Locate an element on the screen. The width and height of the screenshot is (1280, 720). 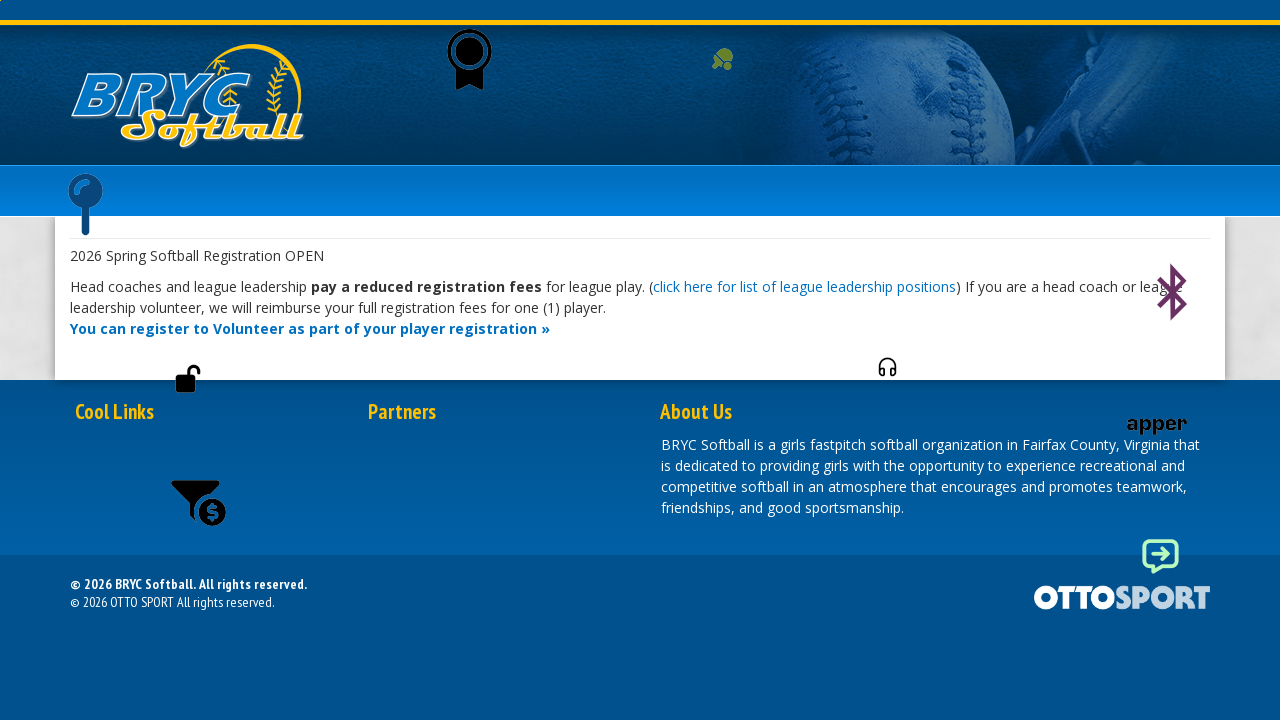
access ping pong or table tennis games is located at coordinates (722, 58).